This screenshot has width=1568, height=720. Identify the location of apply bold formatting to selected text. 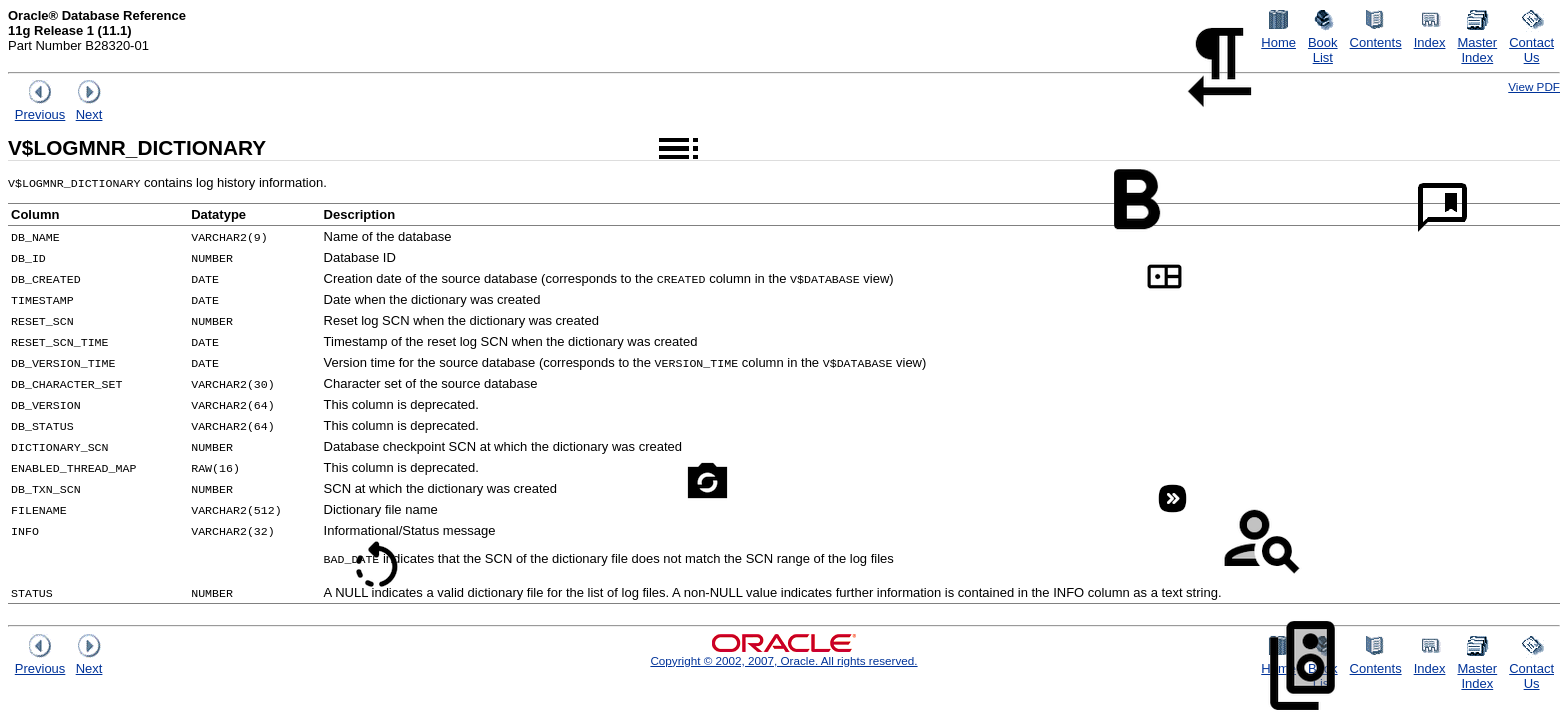
(1135, 203).